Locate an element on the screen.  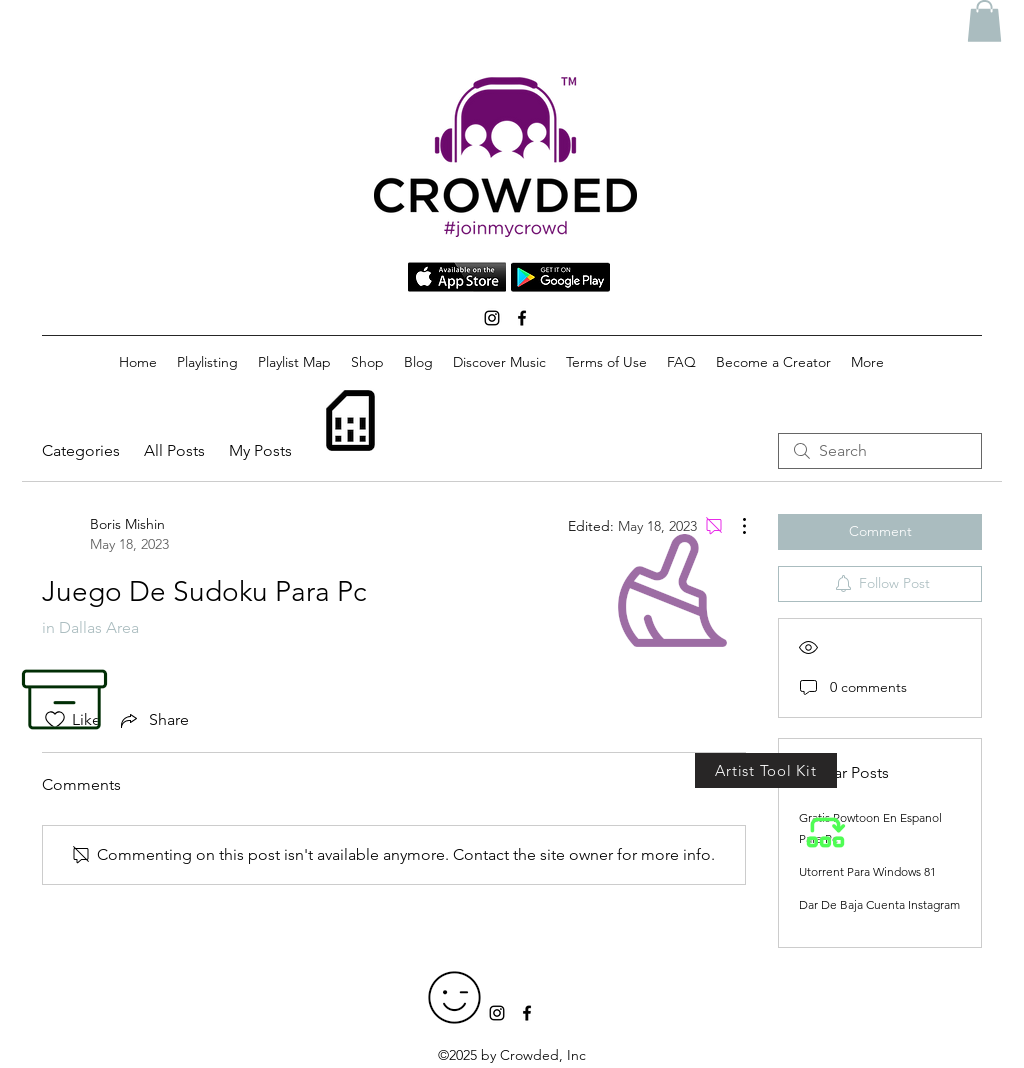
manage sim card settings is located at coordinates (350, 420).